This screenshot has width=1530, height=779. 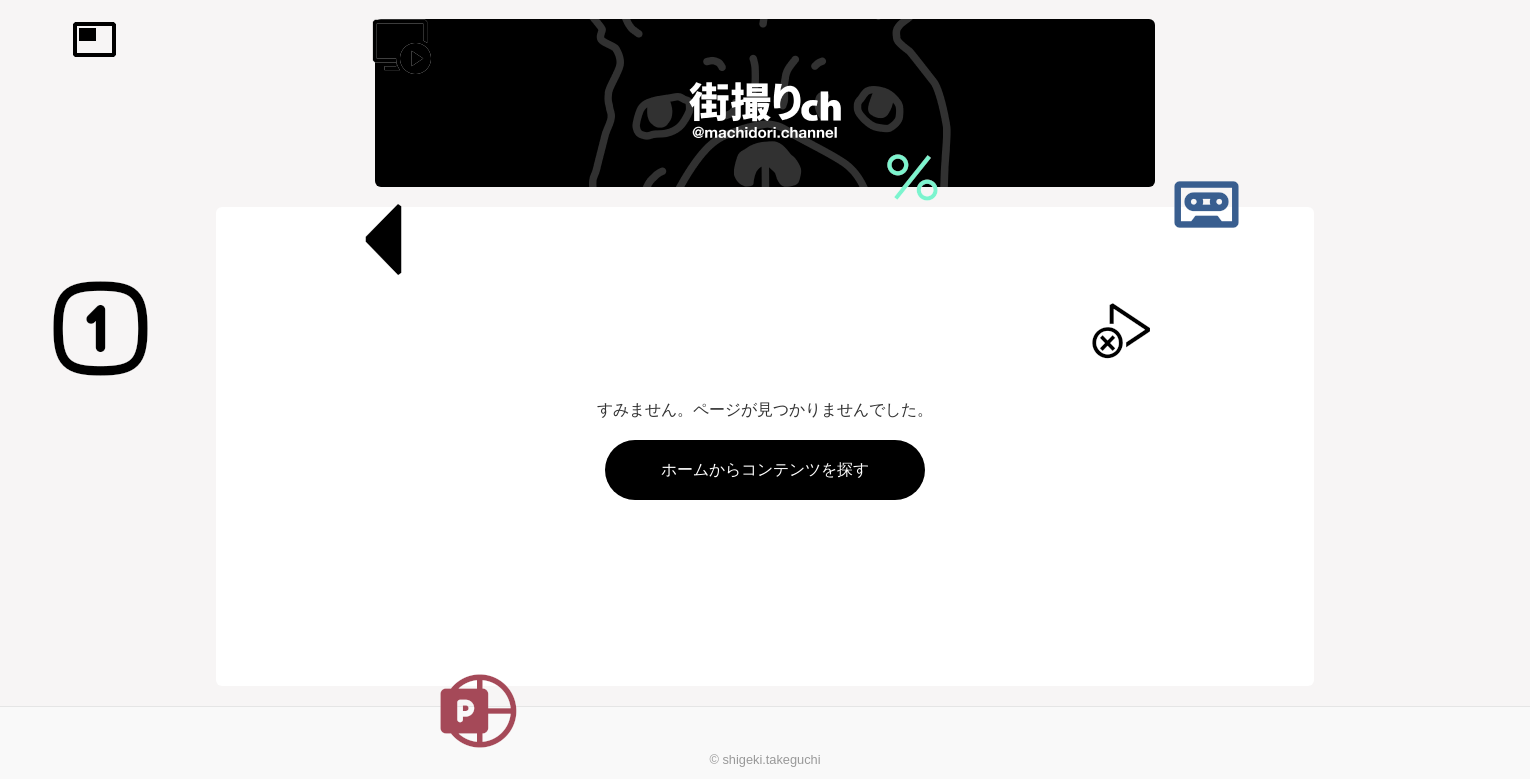 I want to click on indicates the first item or step in a sequence, so click(x=100, y=328).